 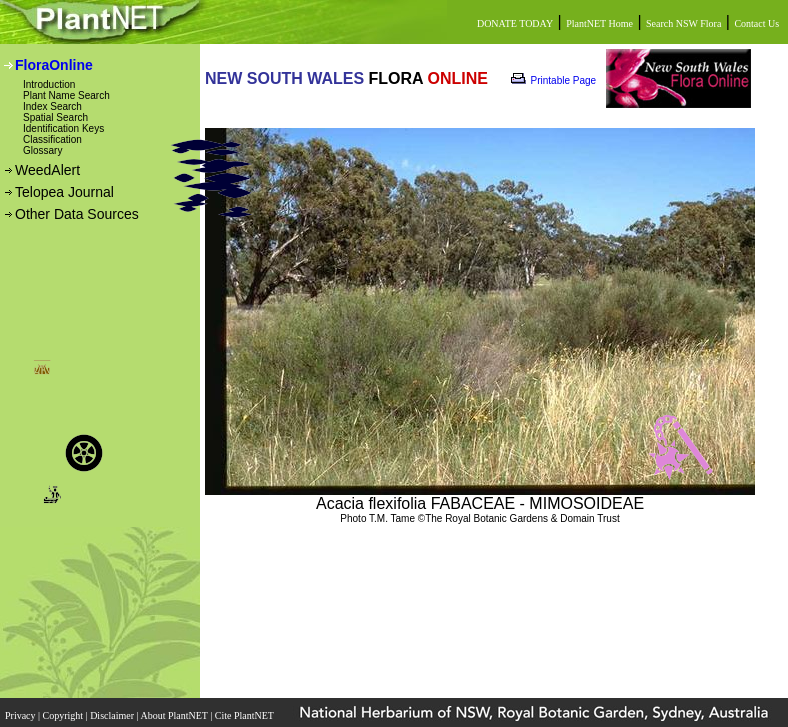 What do you see at coordinates (42, 366) in the screenshot?
I see `wooden pier or dock structure` at bounding box center [42, 366].